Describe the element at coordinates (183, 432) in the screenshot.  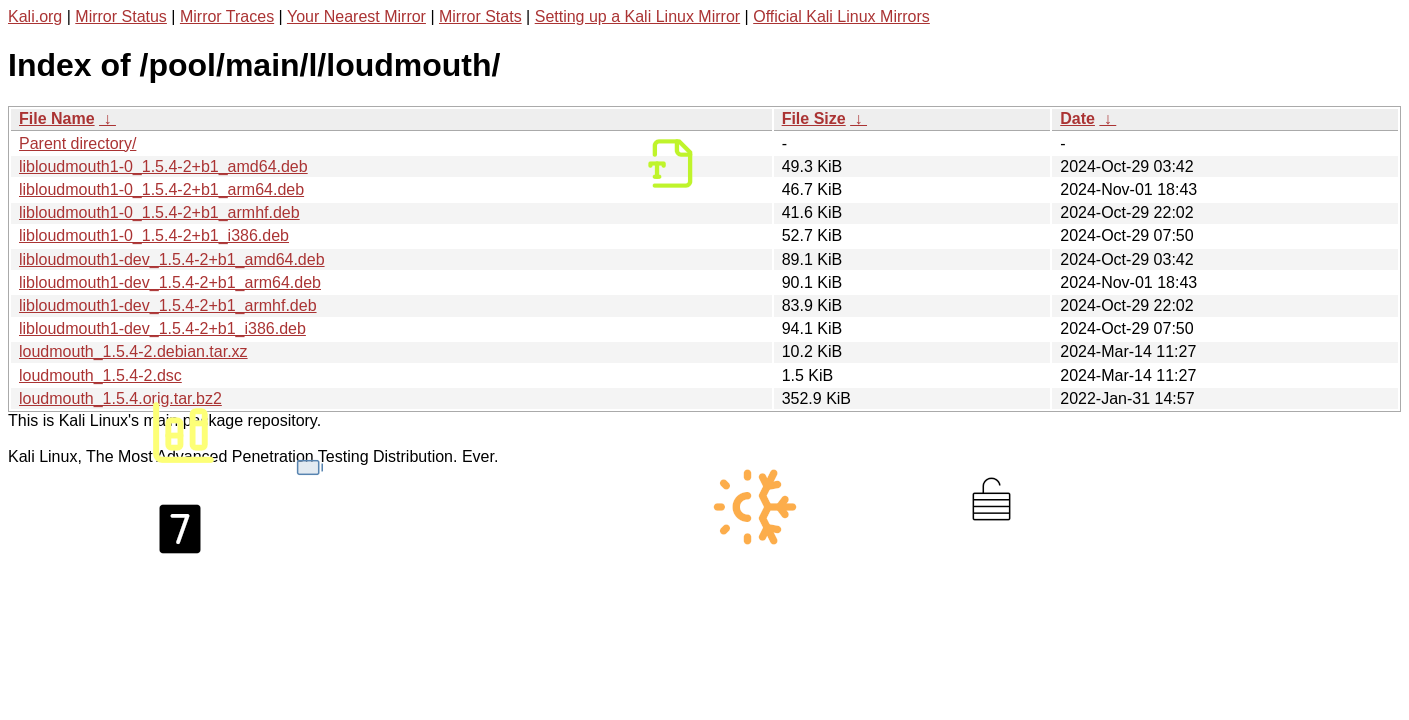
I see `view stacked column chart data` at that location.